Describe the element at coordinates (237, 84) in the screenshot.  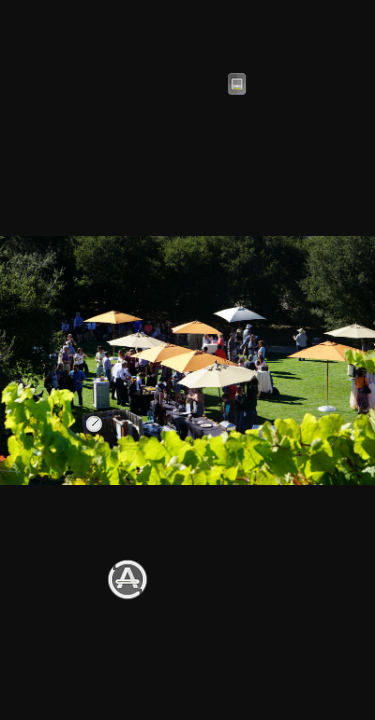
I see `a sega genesis ROM file` at that location.